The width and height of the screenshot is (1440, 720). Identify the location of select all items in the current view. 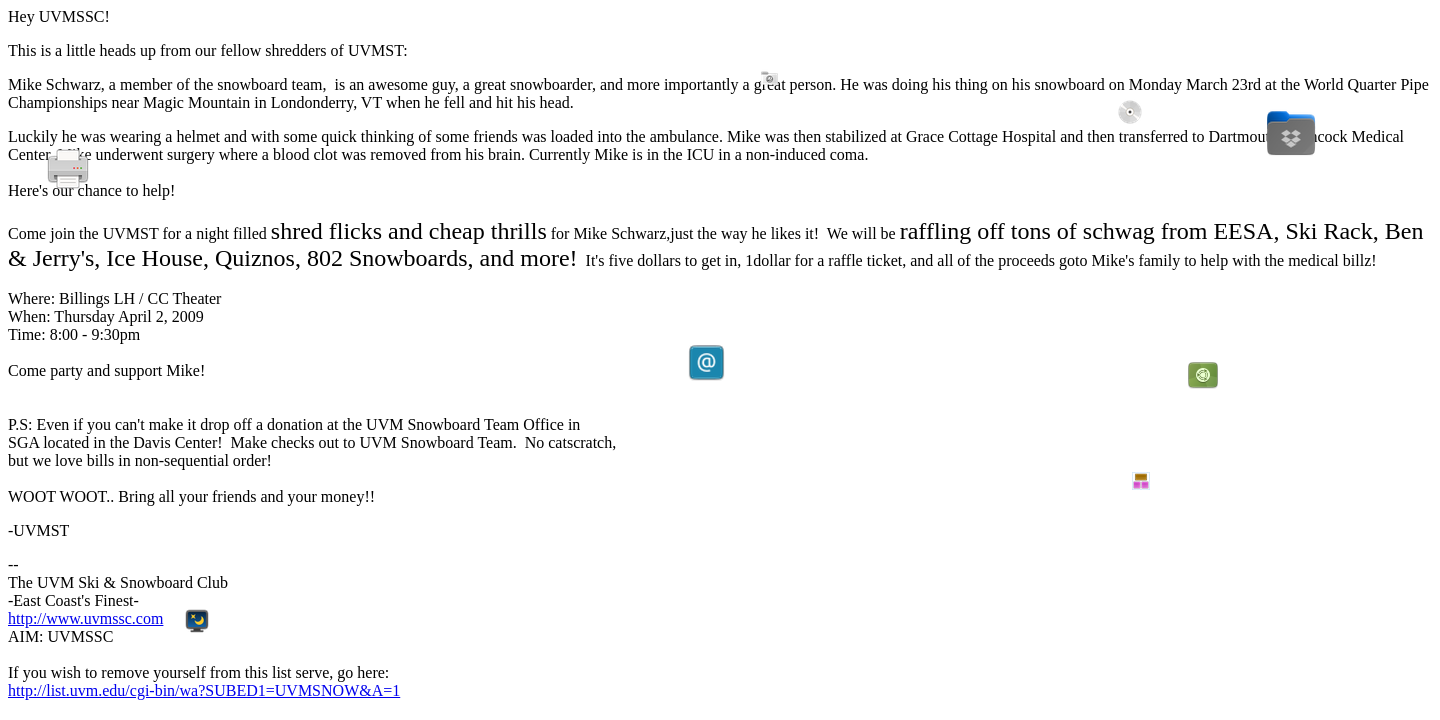
(1141, 481).